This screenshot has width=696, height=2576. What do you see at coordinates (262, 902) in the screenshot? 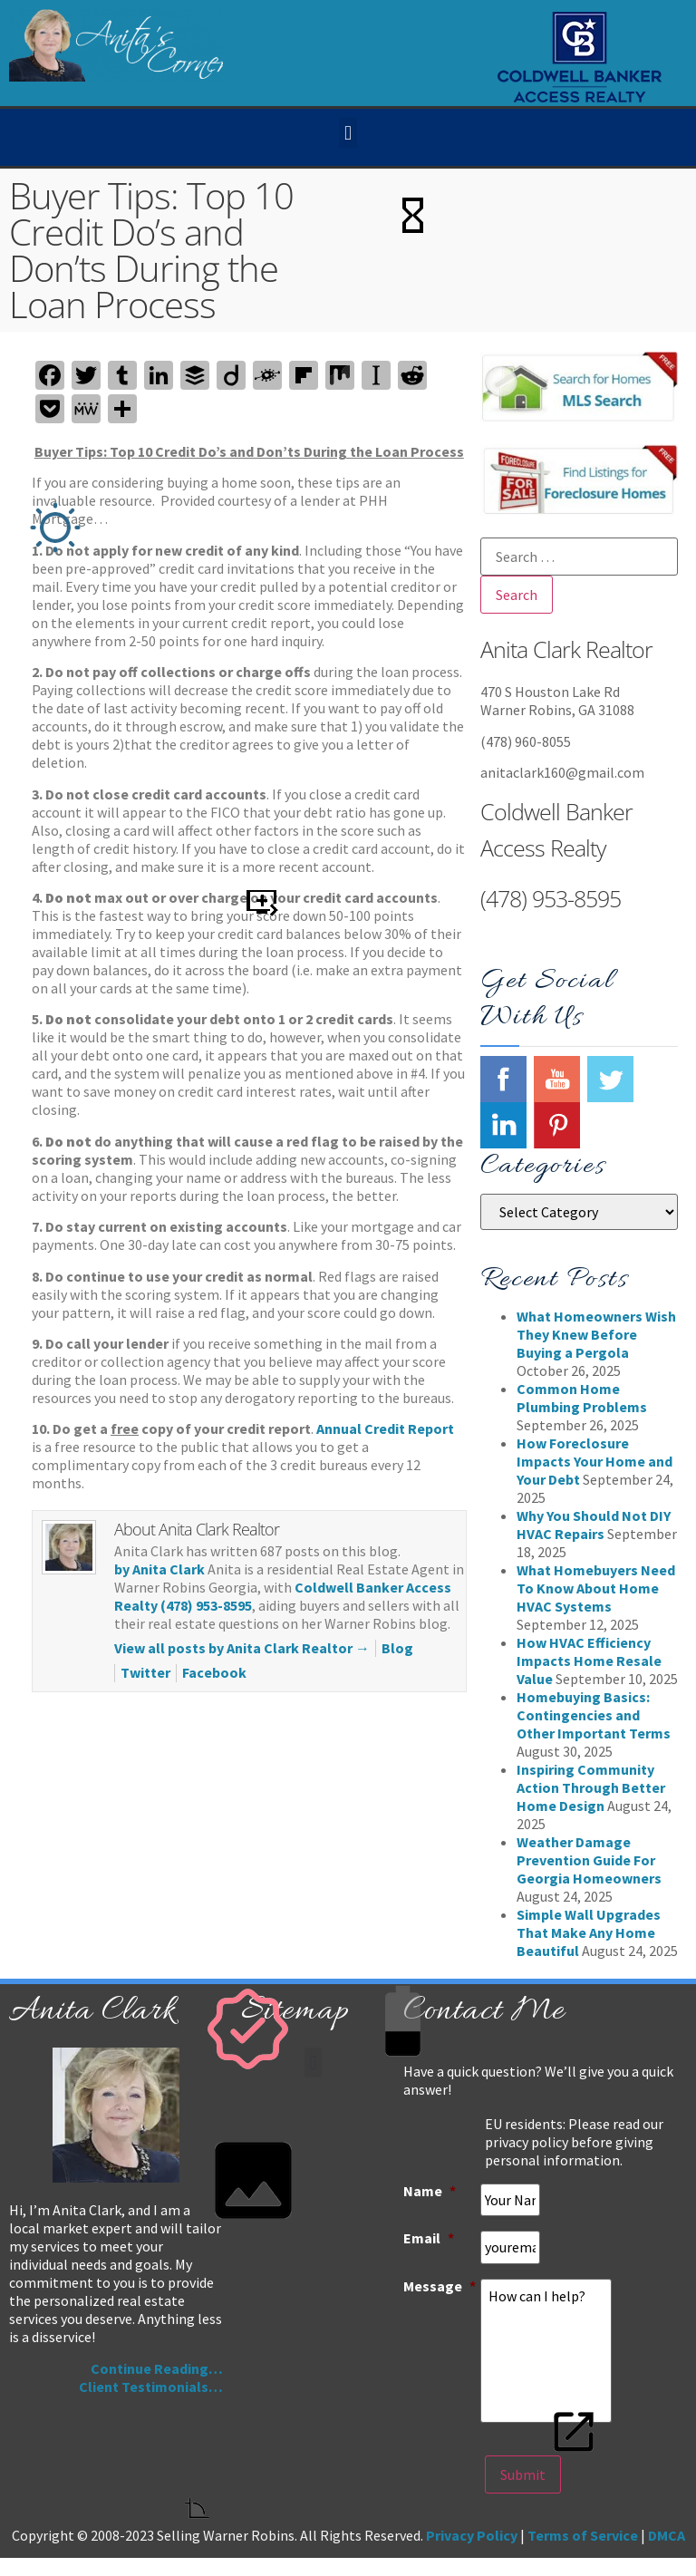
I see `add current media to play next in queue` at bounding box center [262, 902].